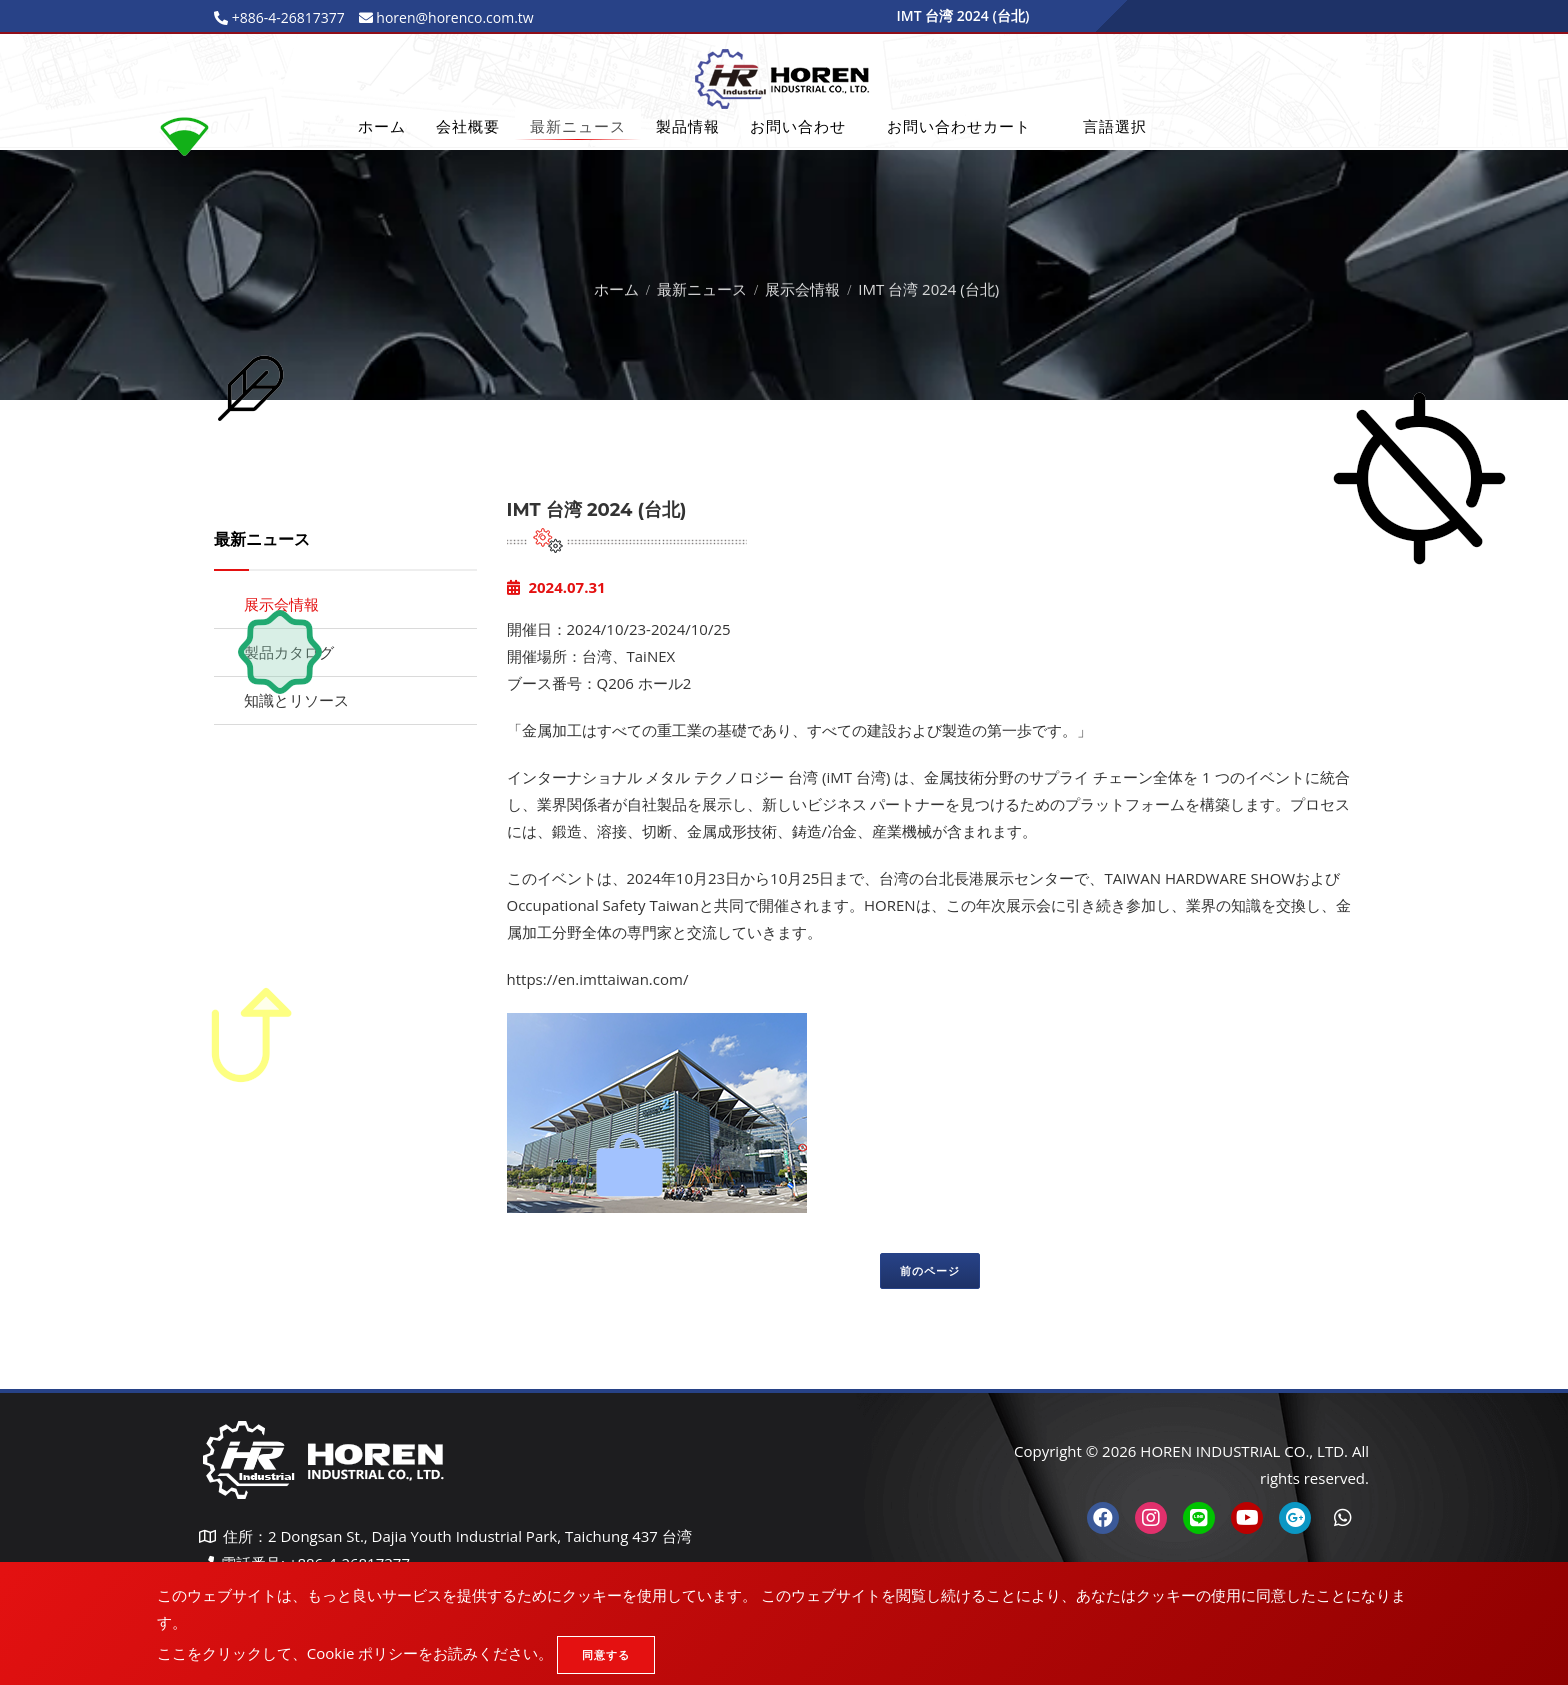  Describe the element at coordinates (629, 1168) in the screenshot. I see `view your shopping bag` at that location.